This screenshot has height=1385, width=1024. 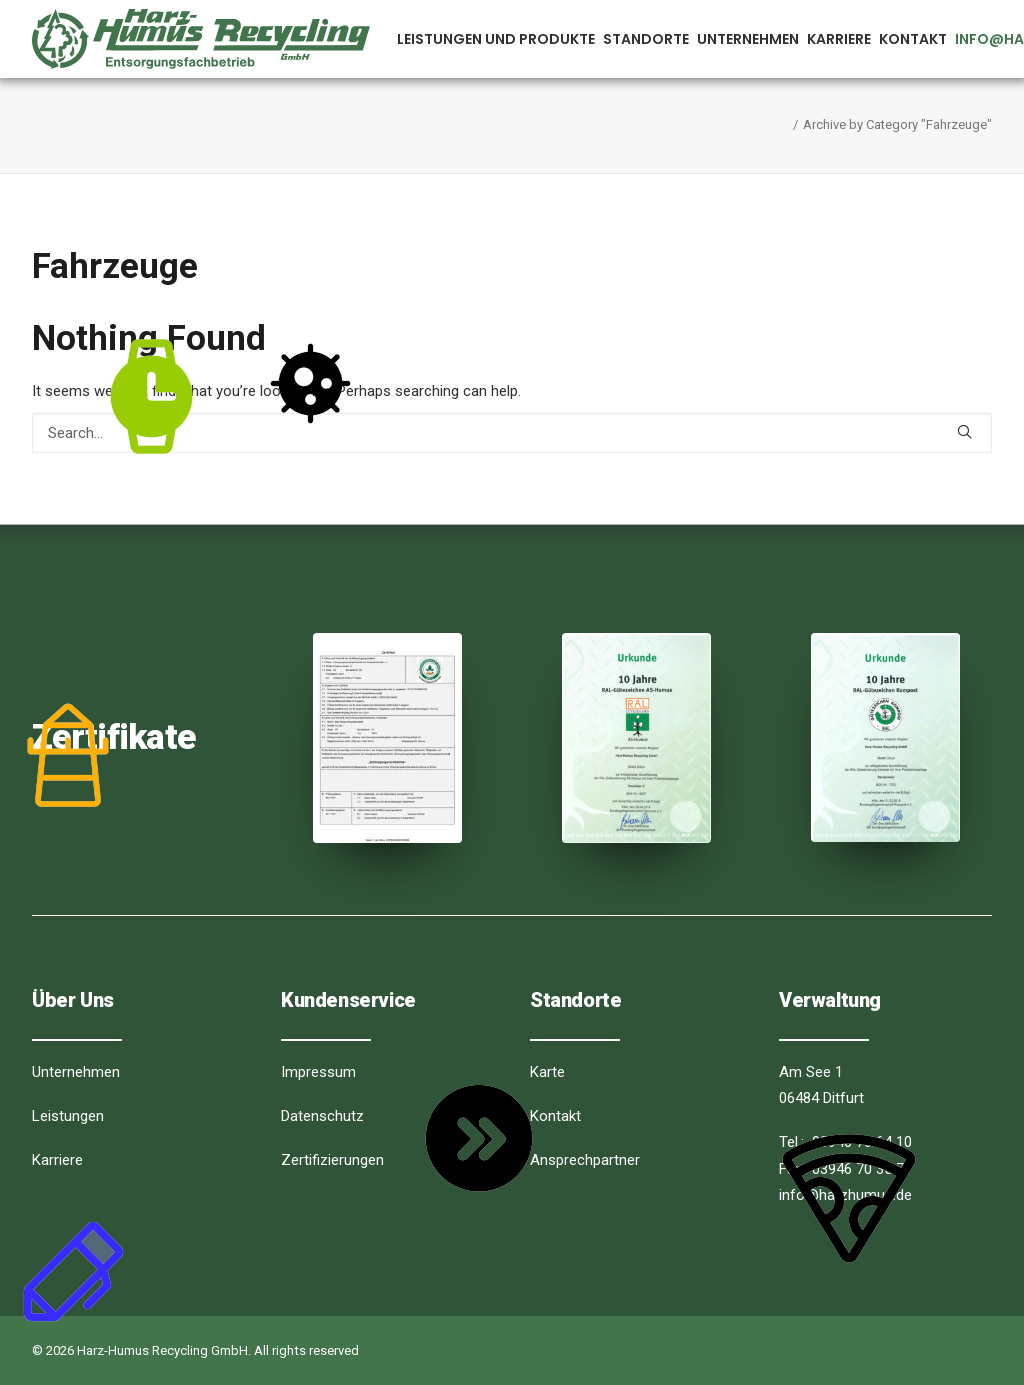 What do you see at coordinates (68, 759) in the screenshot?
I see `access website accessibility or SEO audit tools` at bounding box center [68, 759].